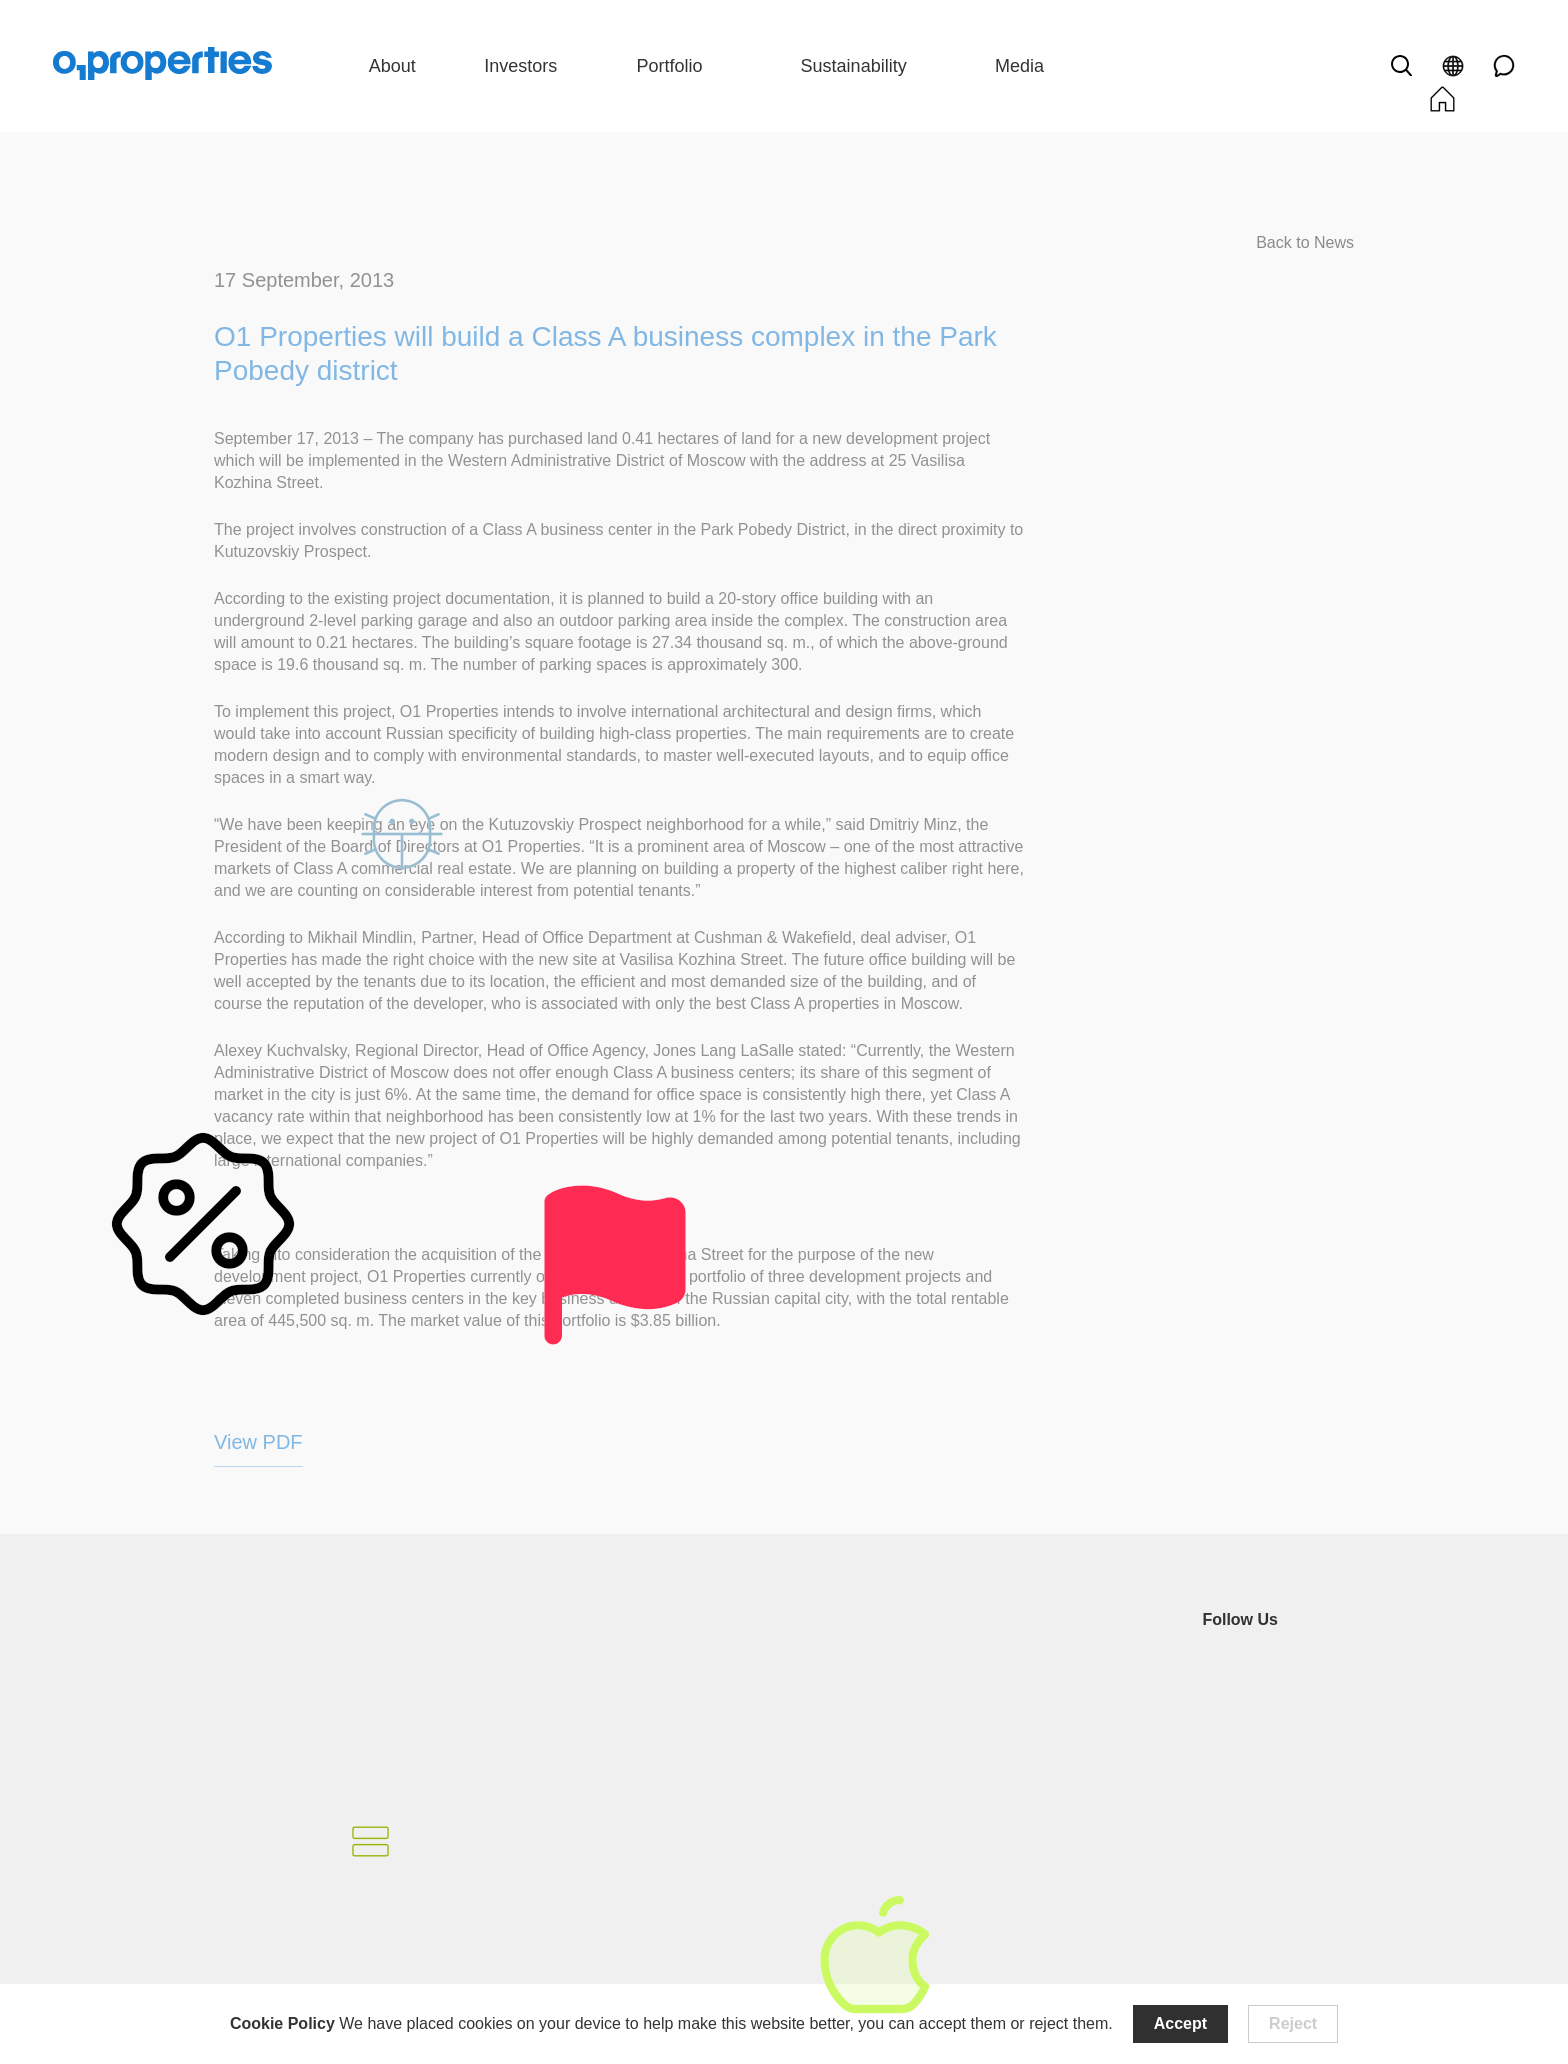  Describe the element at coordinates (1442, 99) in the screenshot. I see `navigate to home screen` at that location.